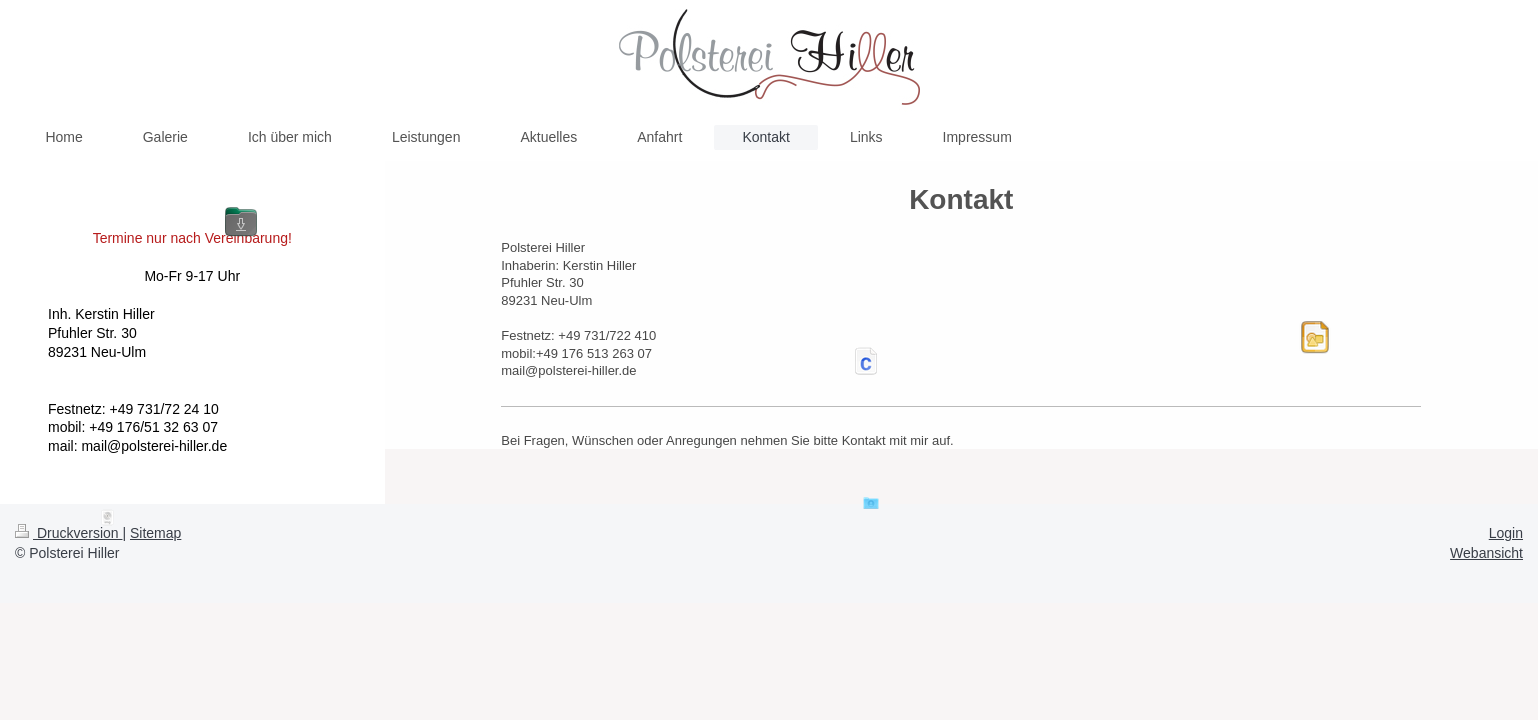 The width and height of the screenshot is (1538, 720). I want to click on a C programming language source code file, so click(866, 361).